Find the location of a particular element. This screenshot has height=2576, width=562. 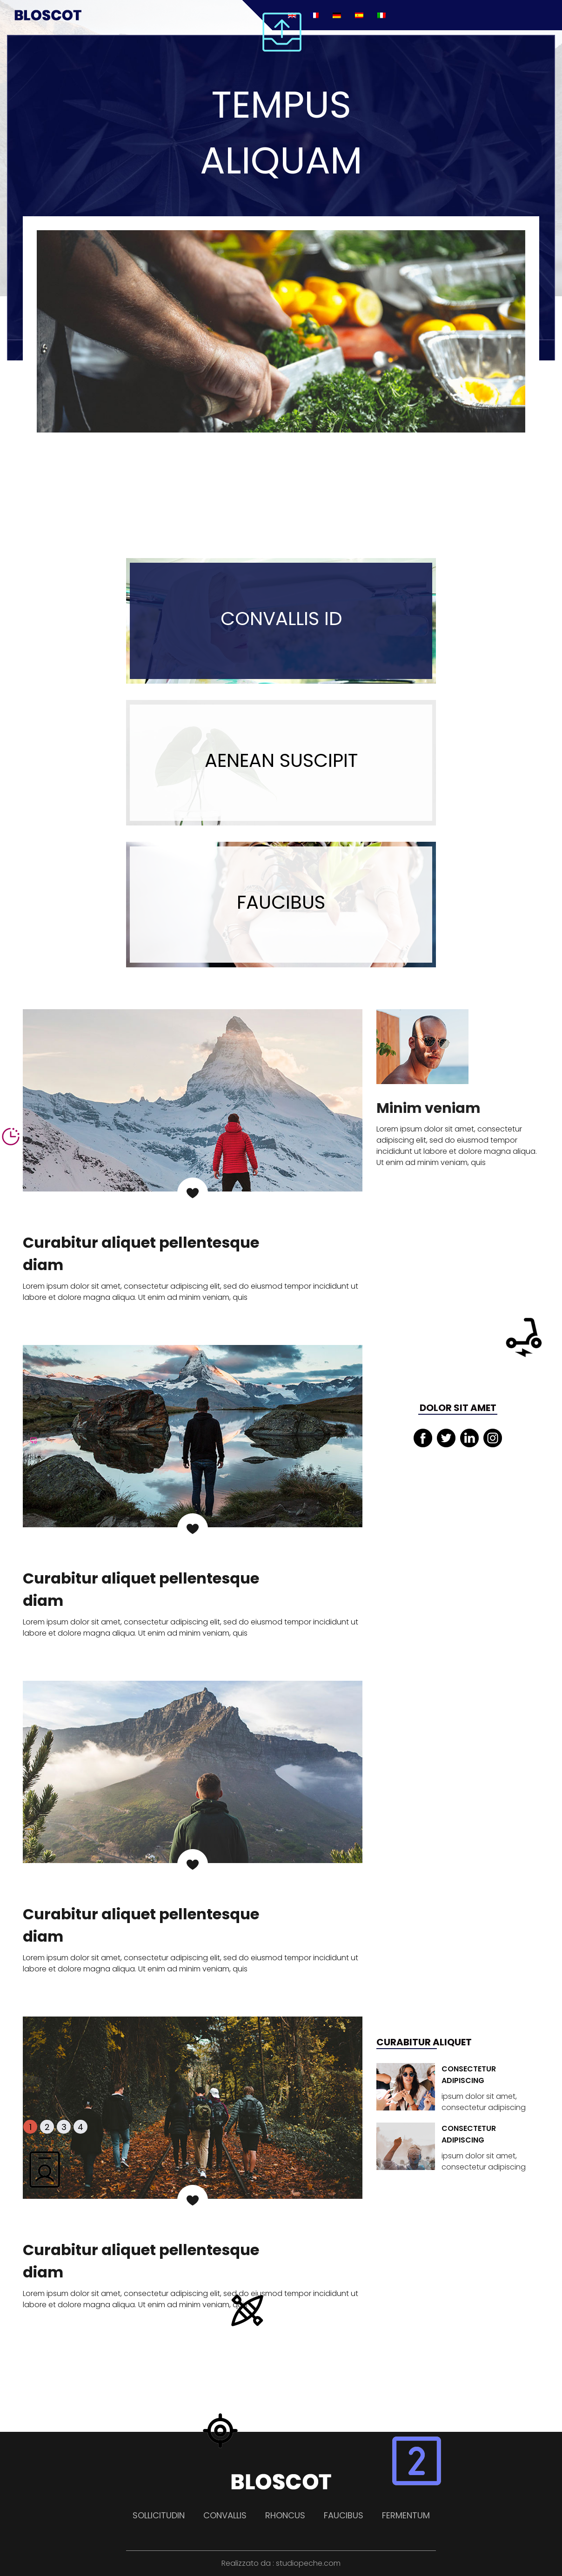

kayak or canoe activity option is located at coordinates (247, 2310).